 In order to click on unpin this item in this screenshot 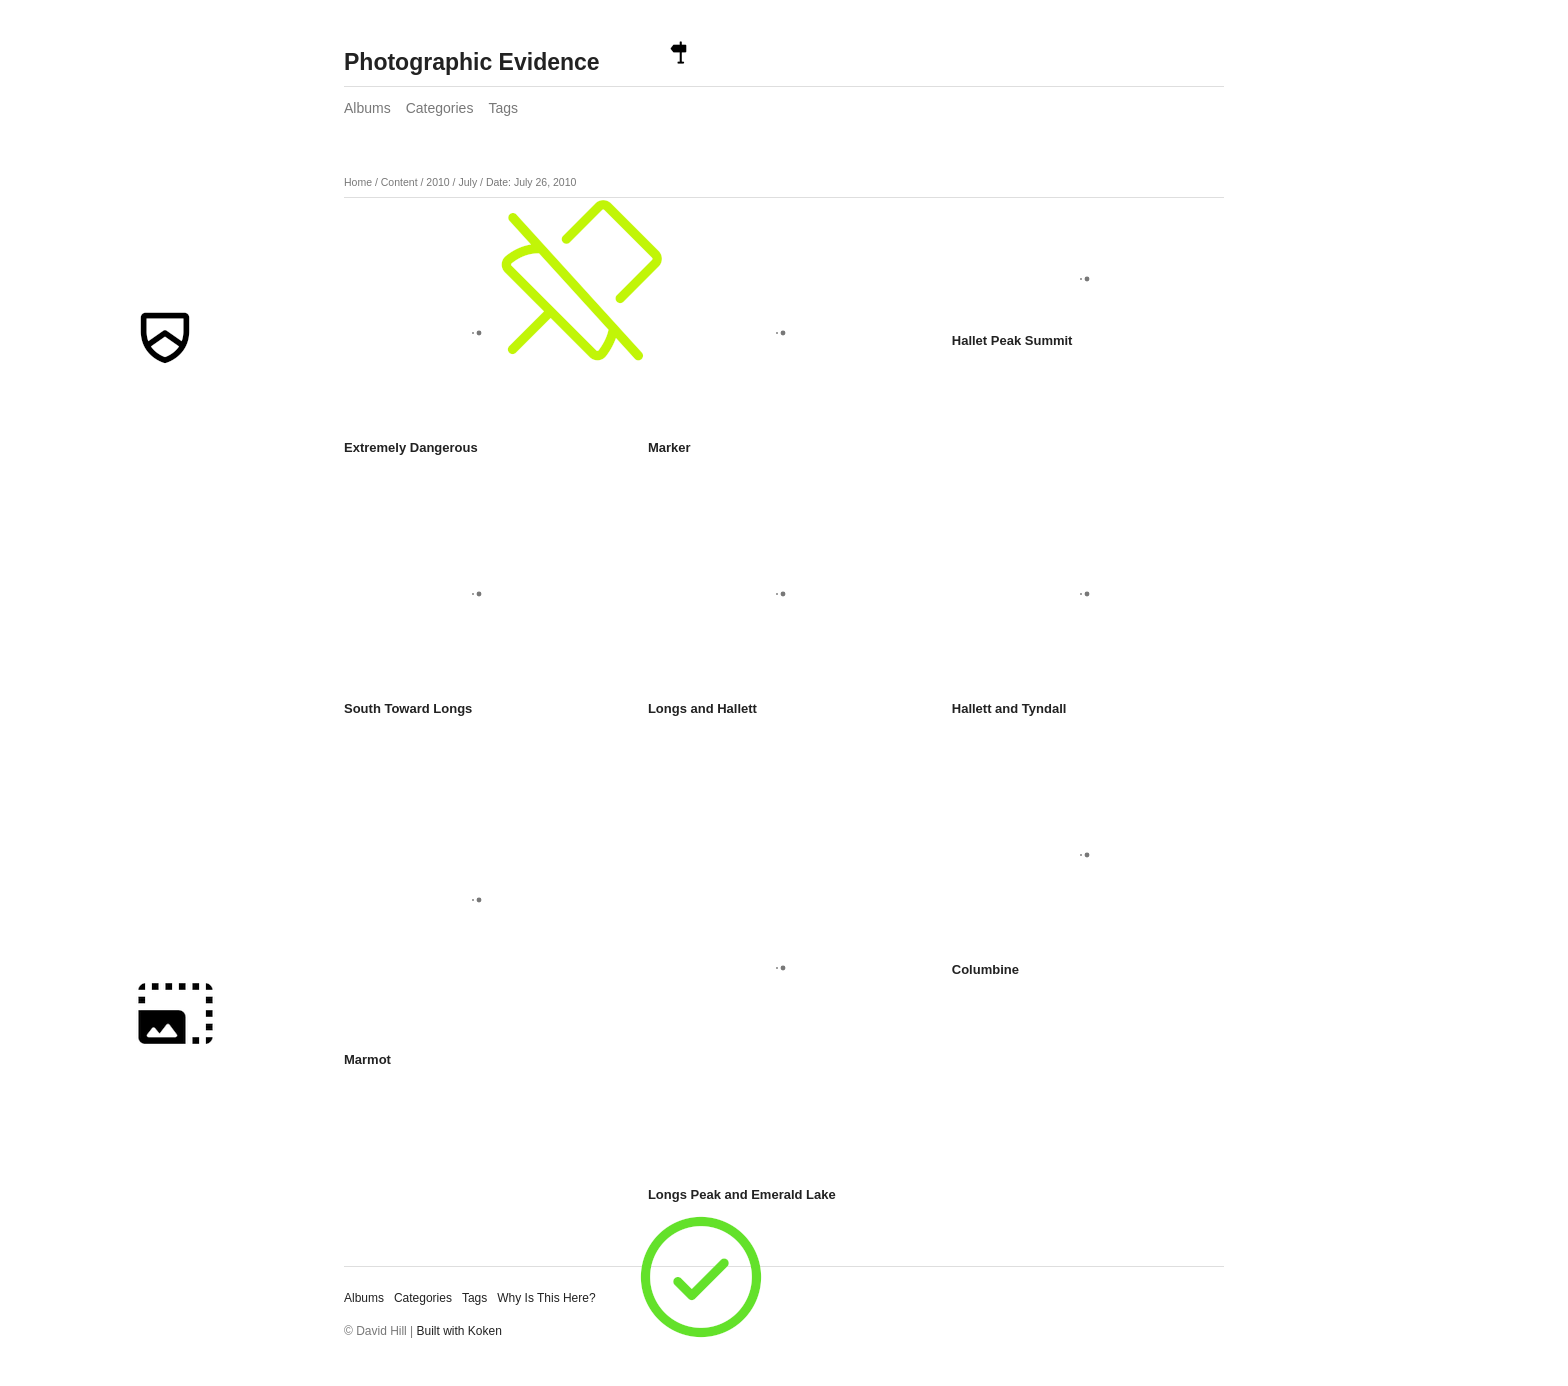, I will do `click(575, 286)`.